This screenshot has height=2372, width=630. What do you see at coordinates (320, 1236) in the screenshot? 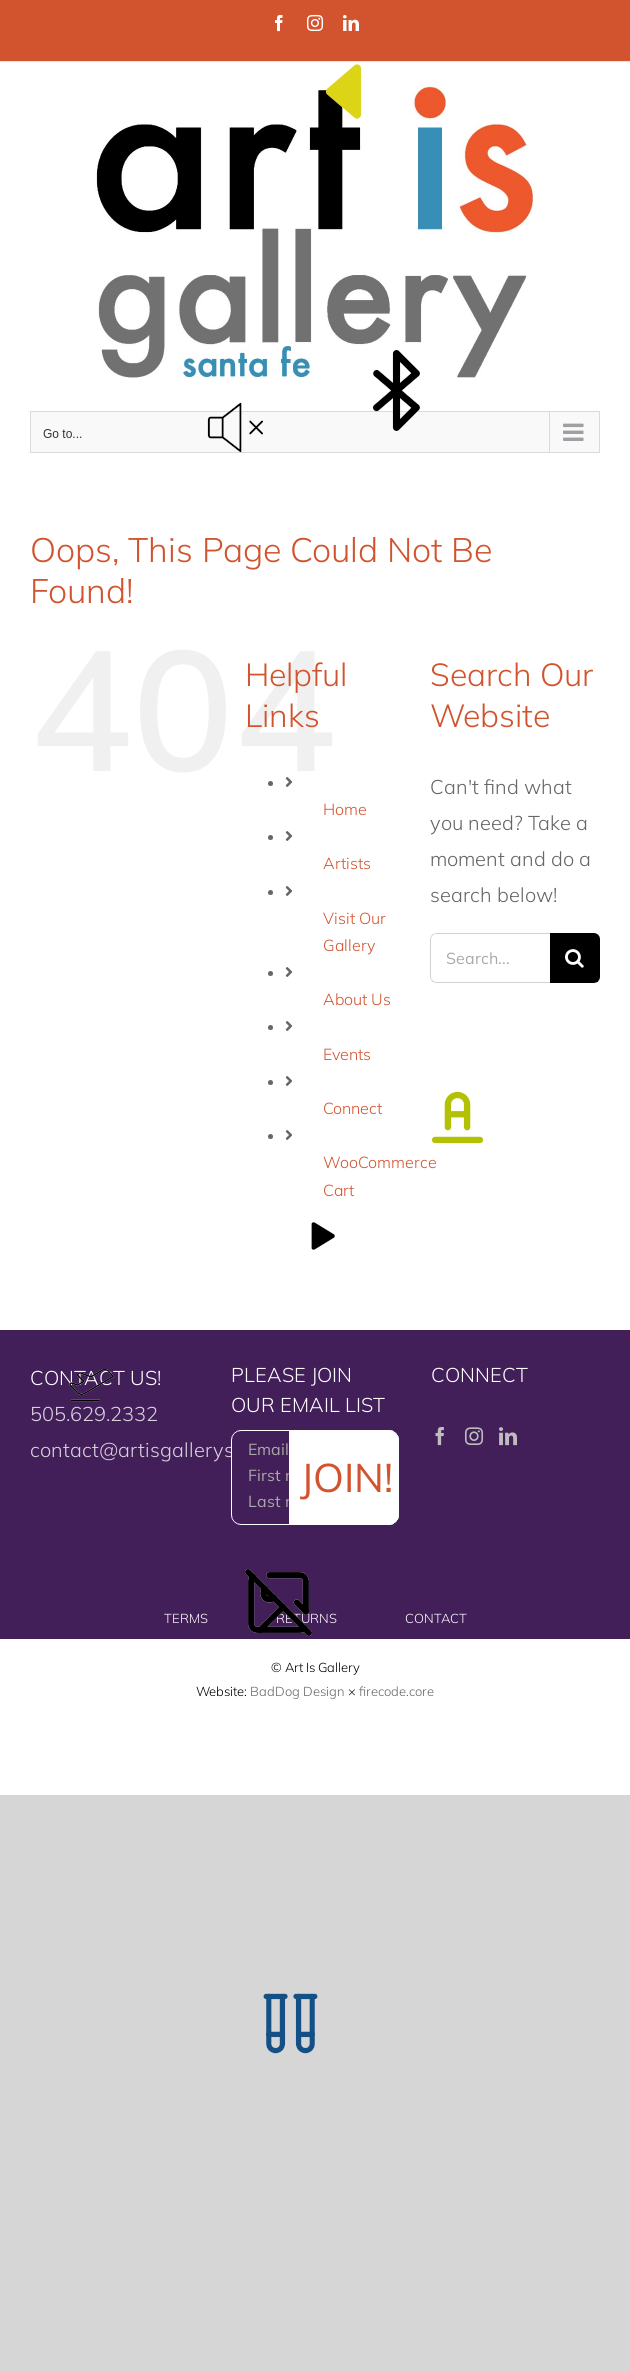
I see `start or resume media playback` at bounding box center [320, 1236].